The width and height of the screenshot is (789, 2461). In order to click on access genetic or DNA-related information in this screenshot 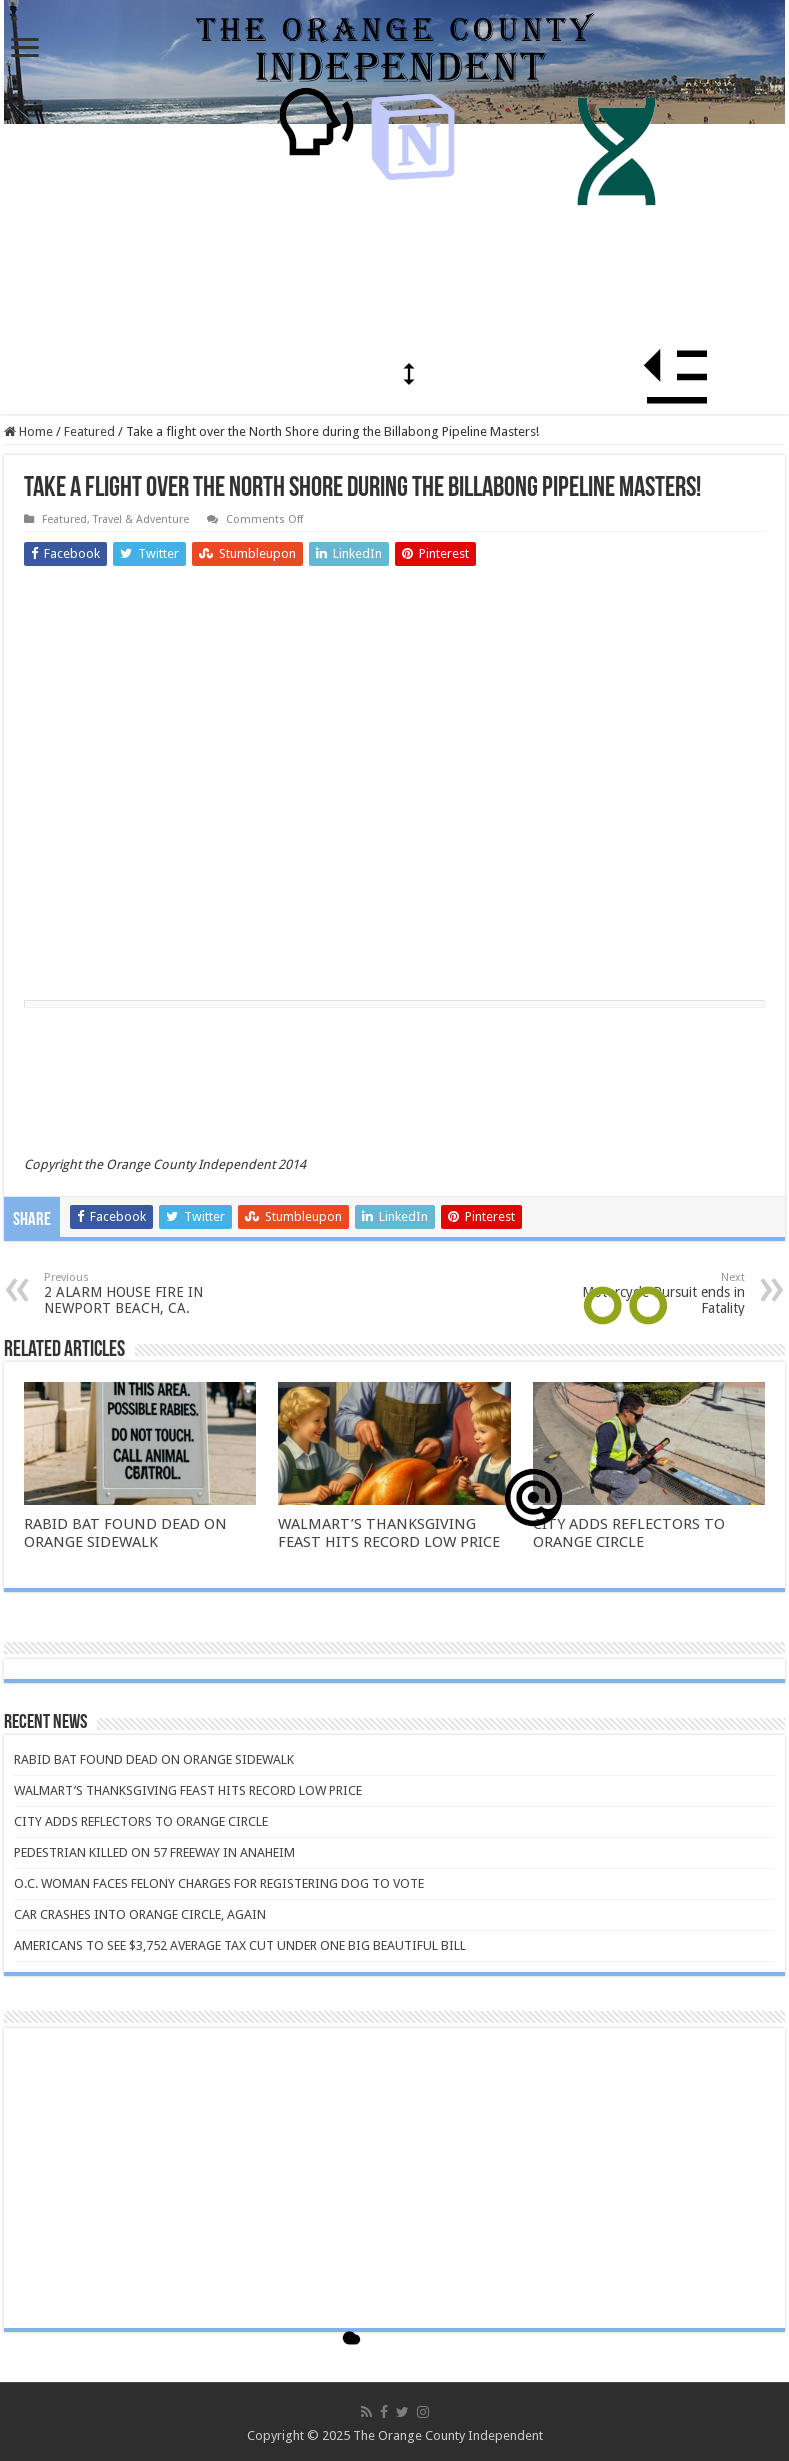, I will do `click(616, 151)`.